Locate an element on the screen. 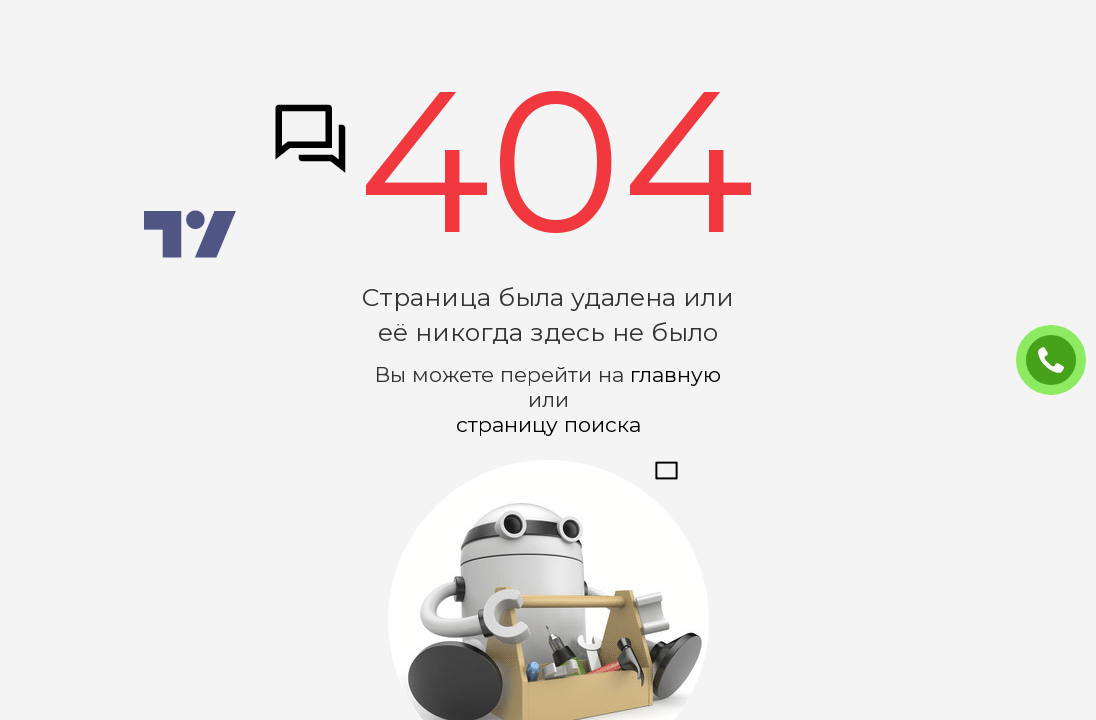 The height and width of the screenshot is (720, 1096). open TradingView app is located at coordinates (190, 234).